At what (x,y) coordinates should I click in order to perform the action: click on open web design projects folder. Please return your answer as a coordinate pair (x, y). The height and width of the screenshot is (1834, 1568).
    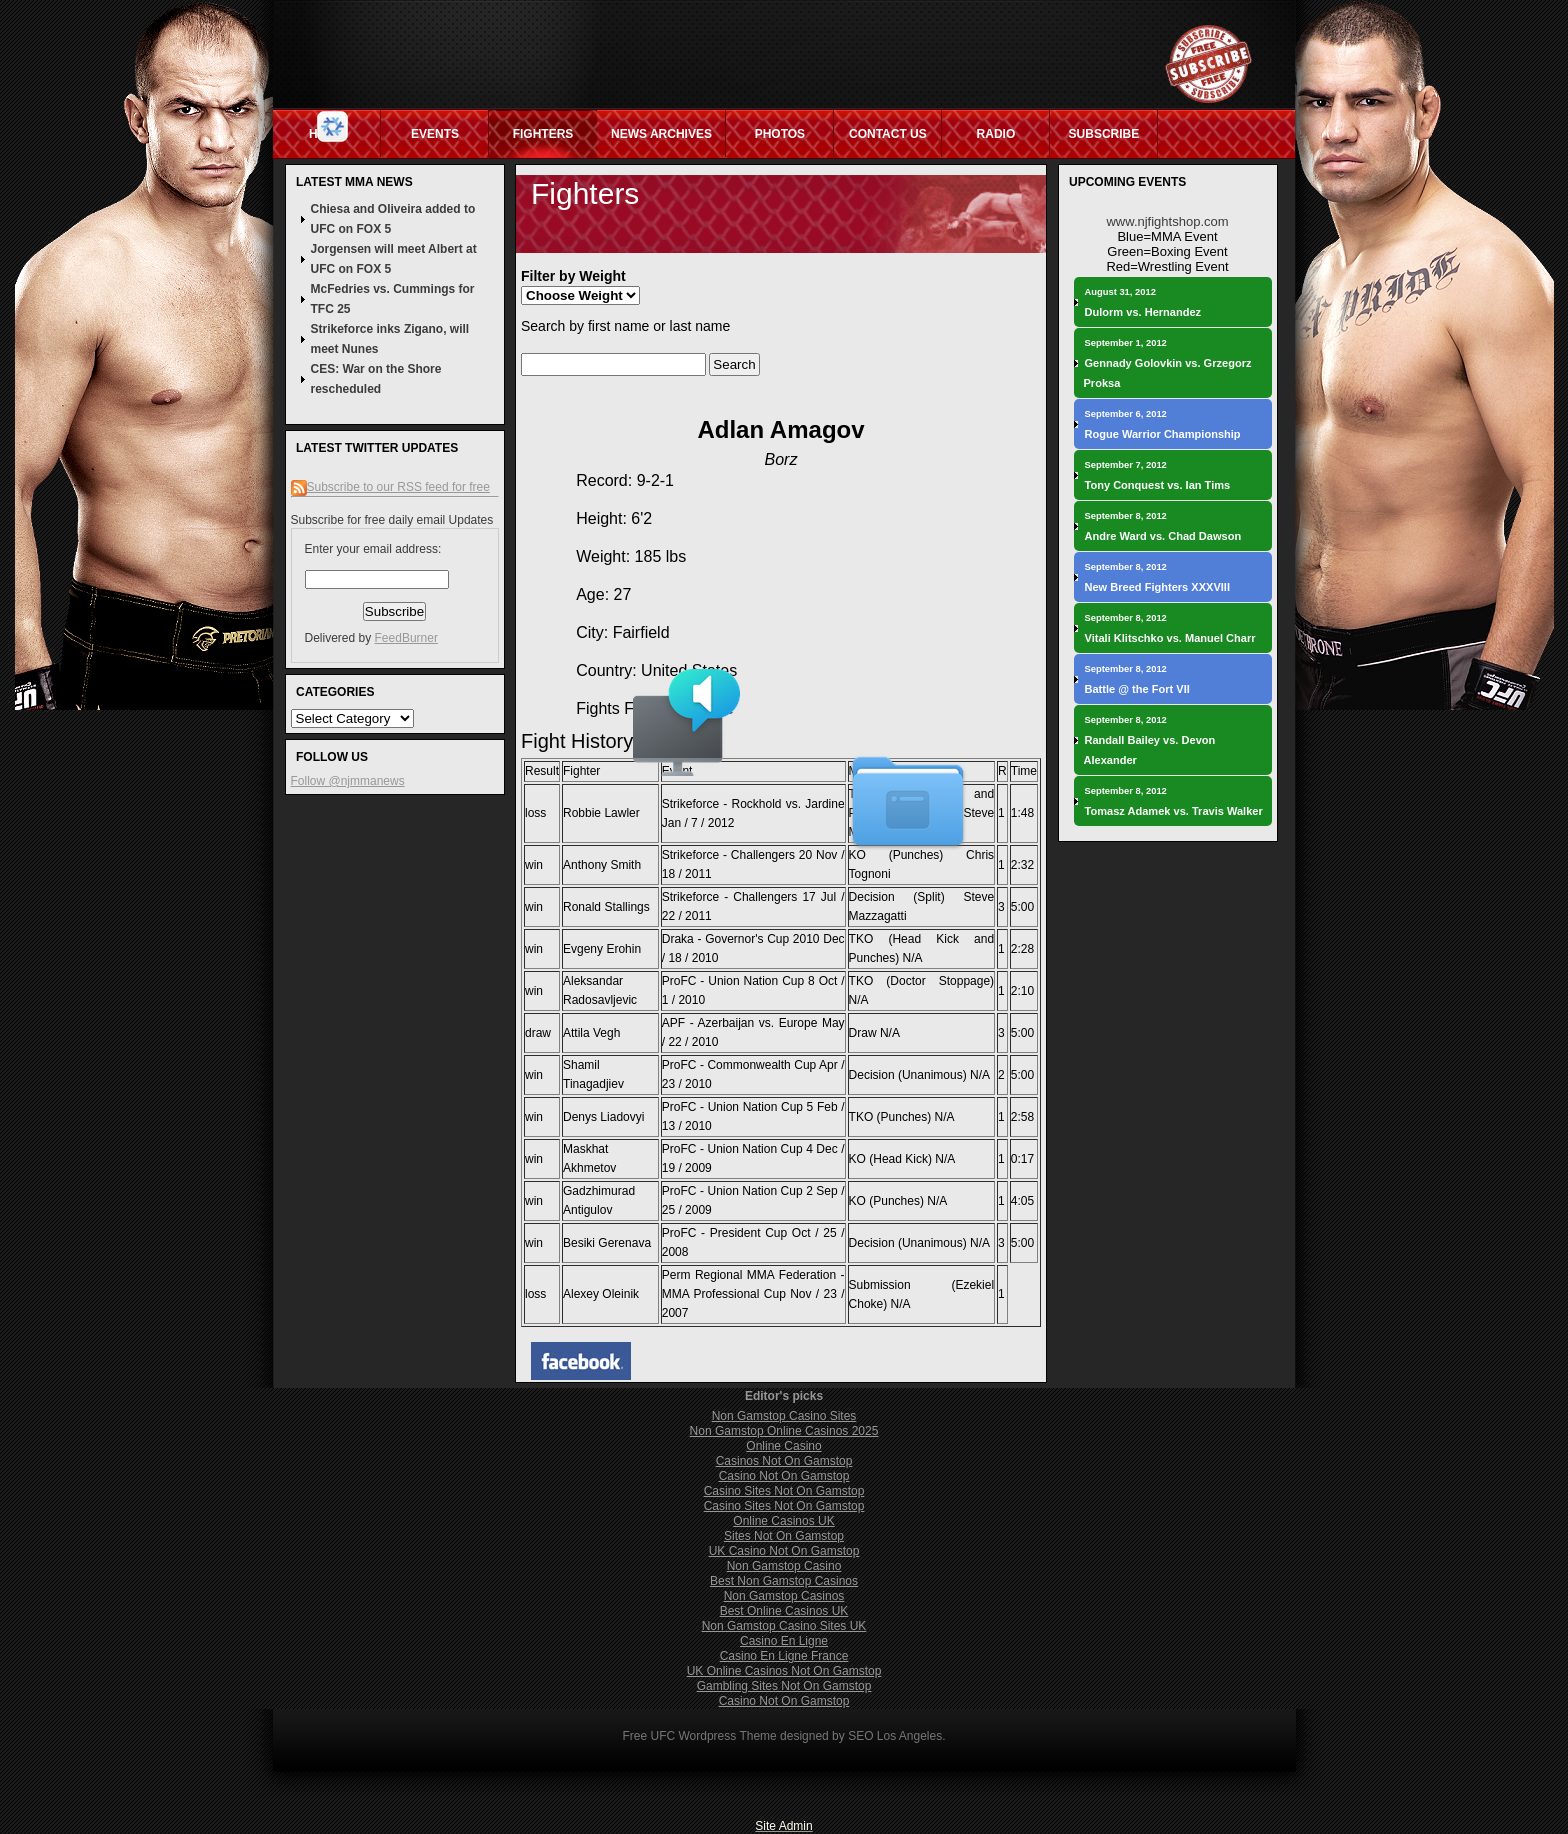
    Looking at the image, I should click on (908, 801).